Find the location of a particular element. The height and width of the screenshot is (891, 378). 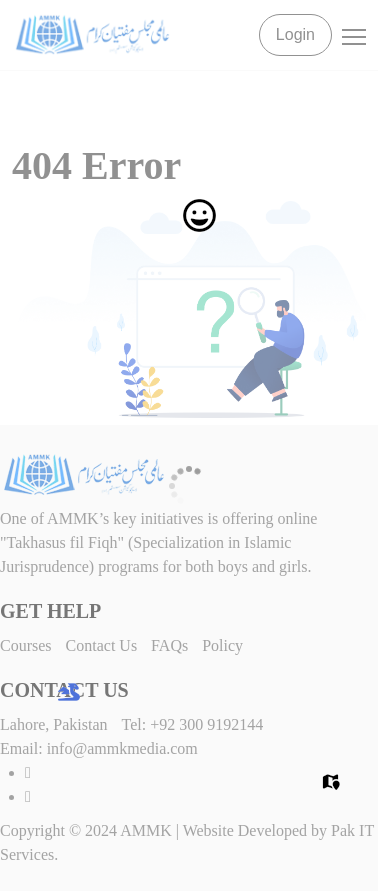

view location on map is located at coordinates (330, 781).